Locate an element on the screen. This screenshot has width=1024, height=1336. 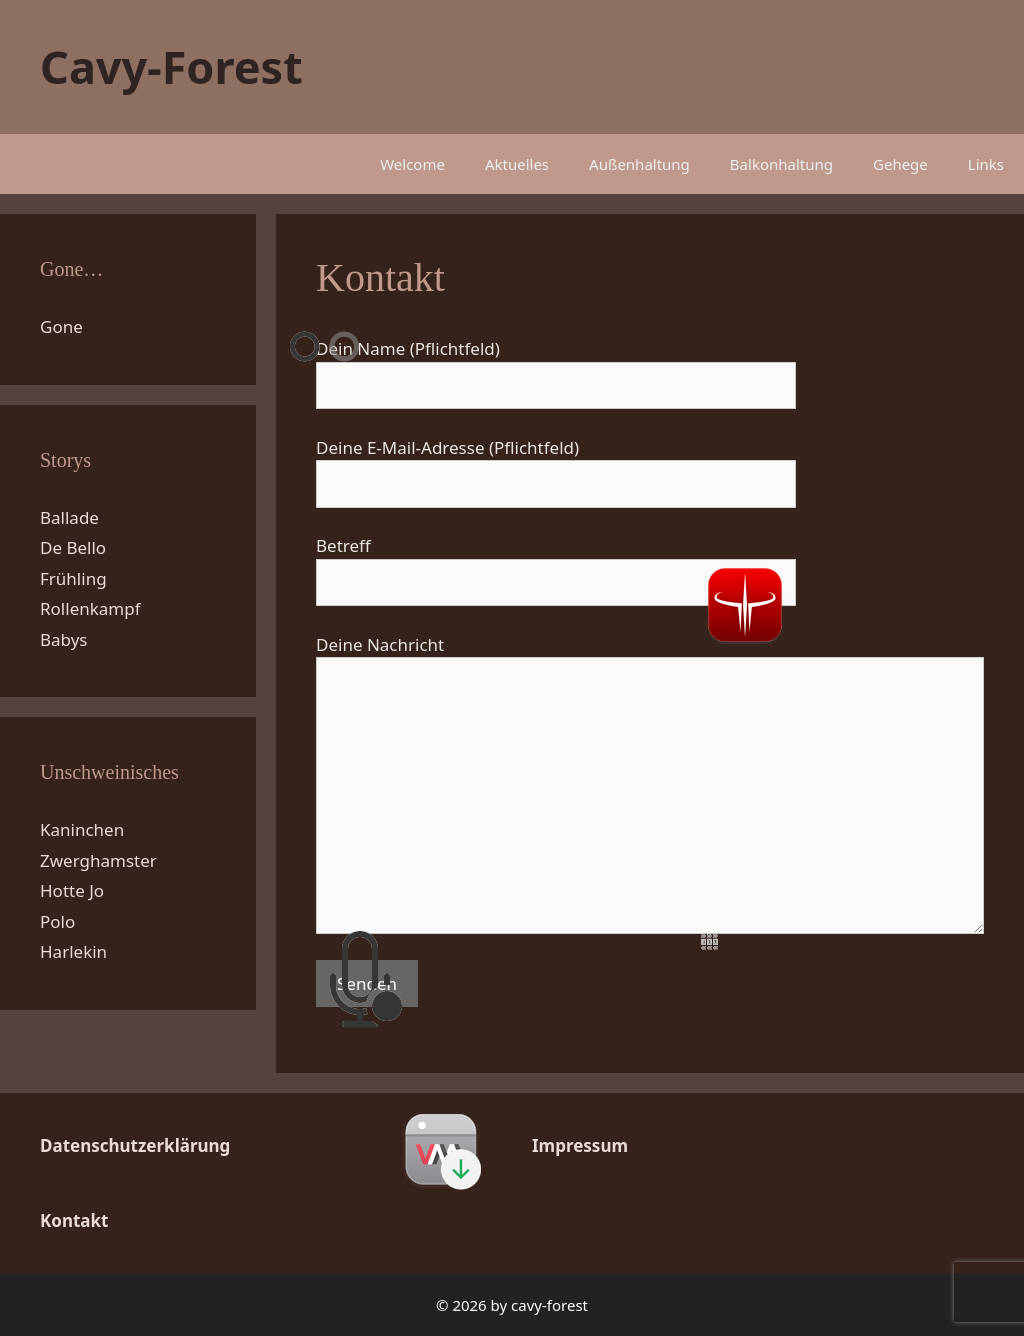
access privacy and security settings is located at coordinates (709, 942).